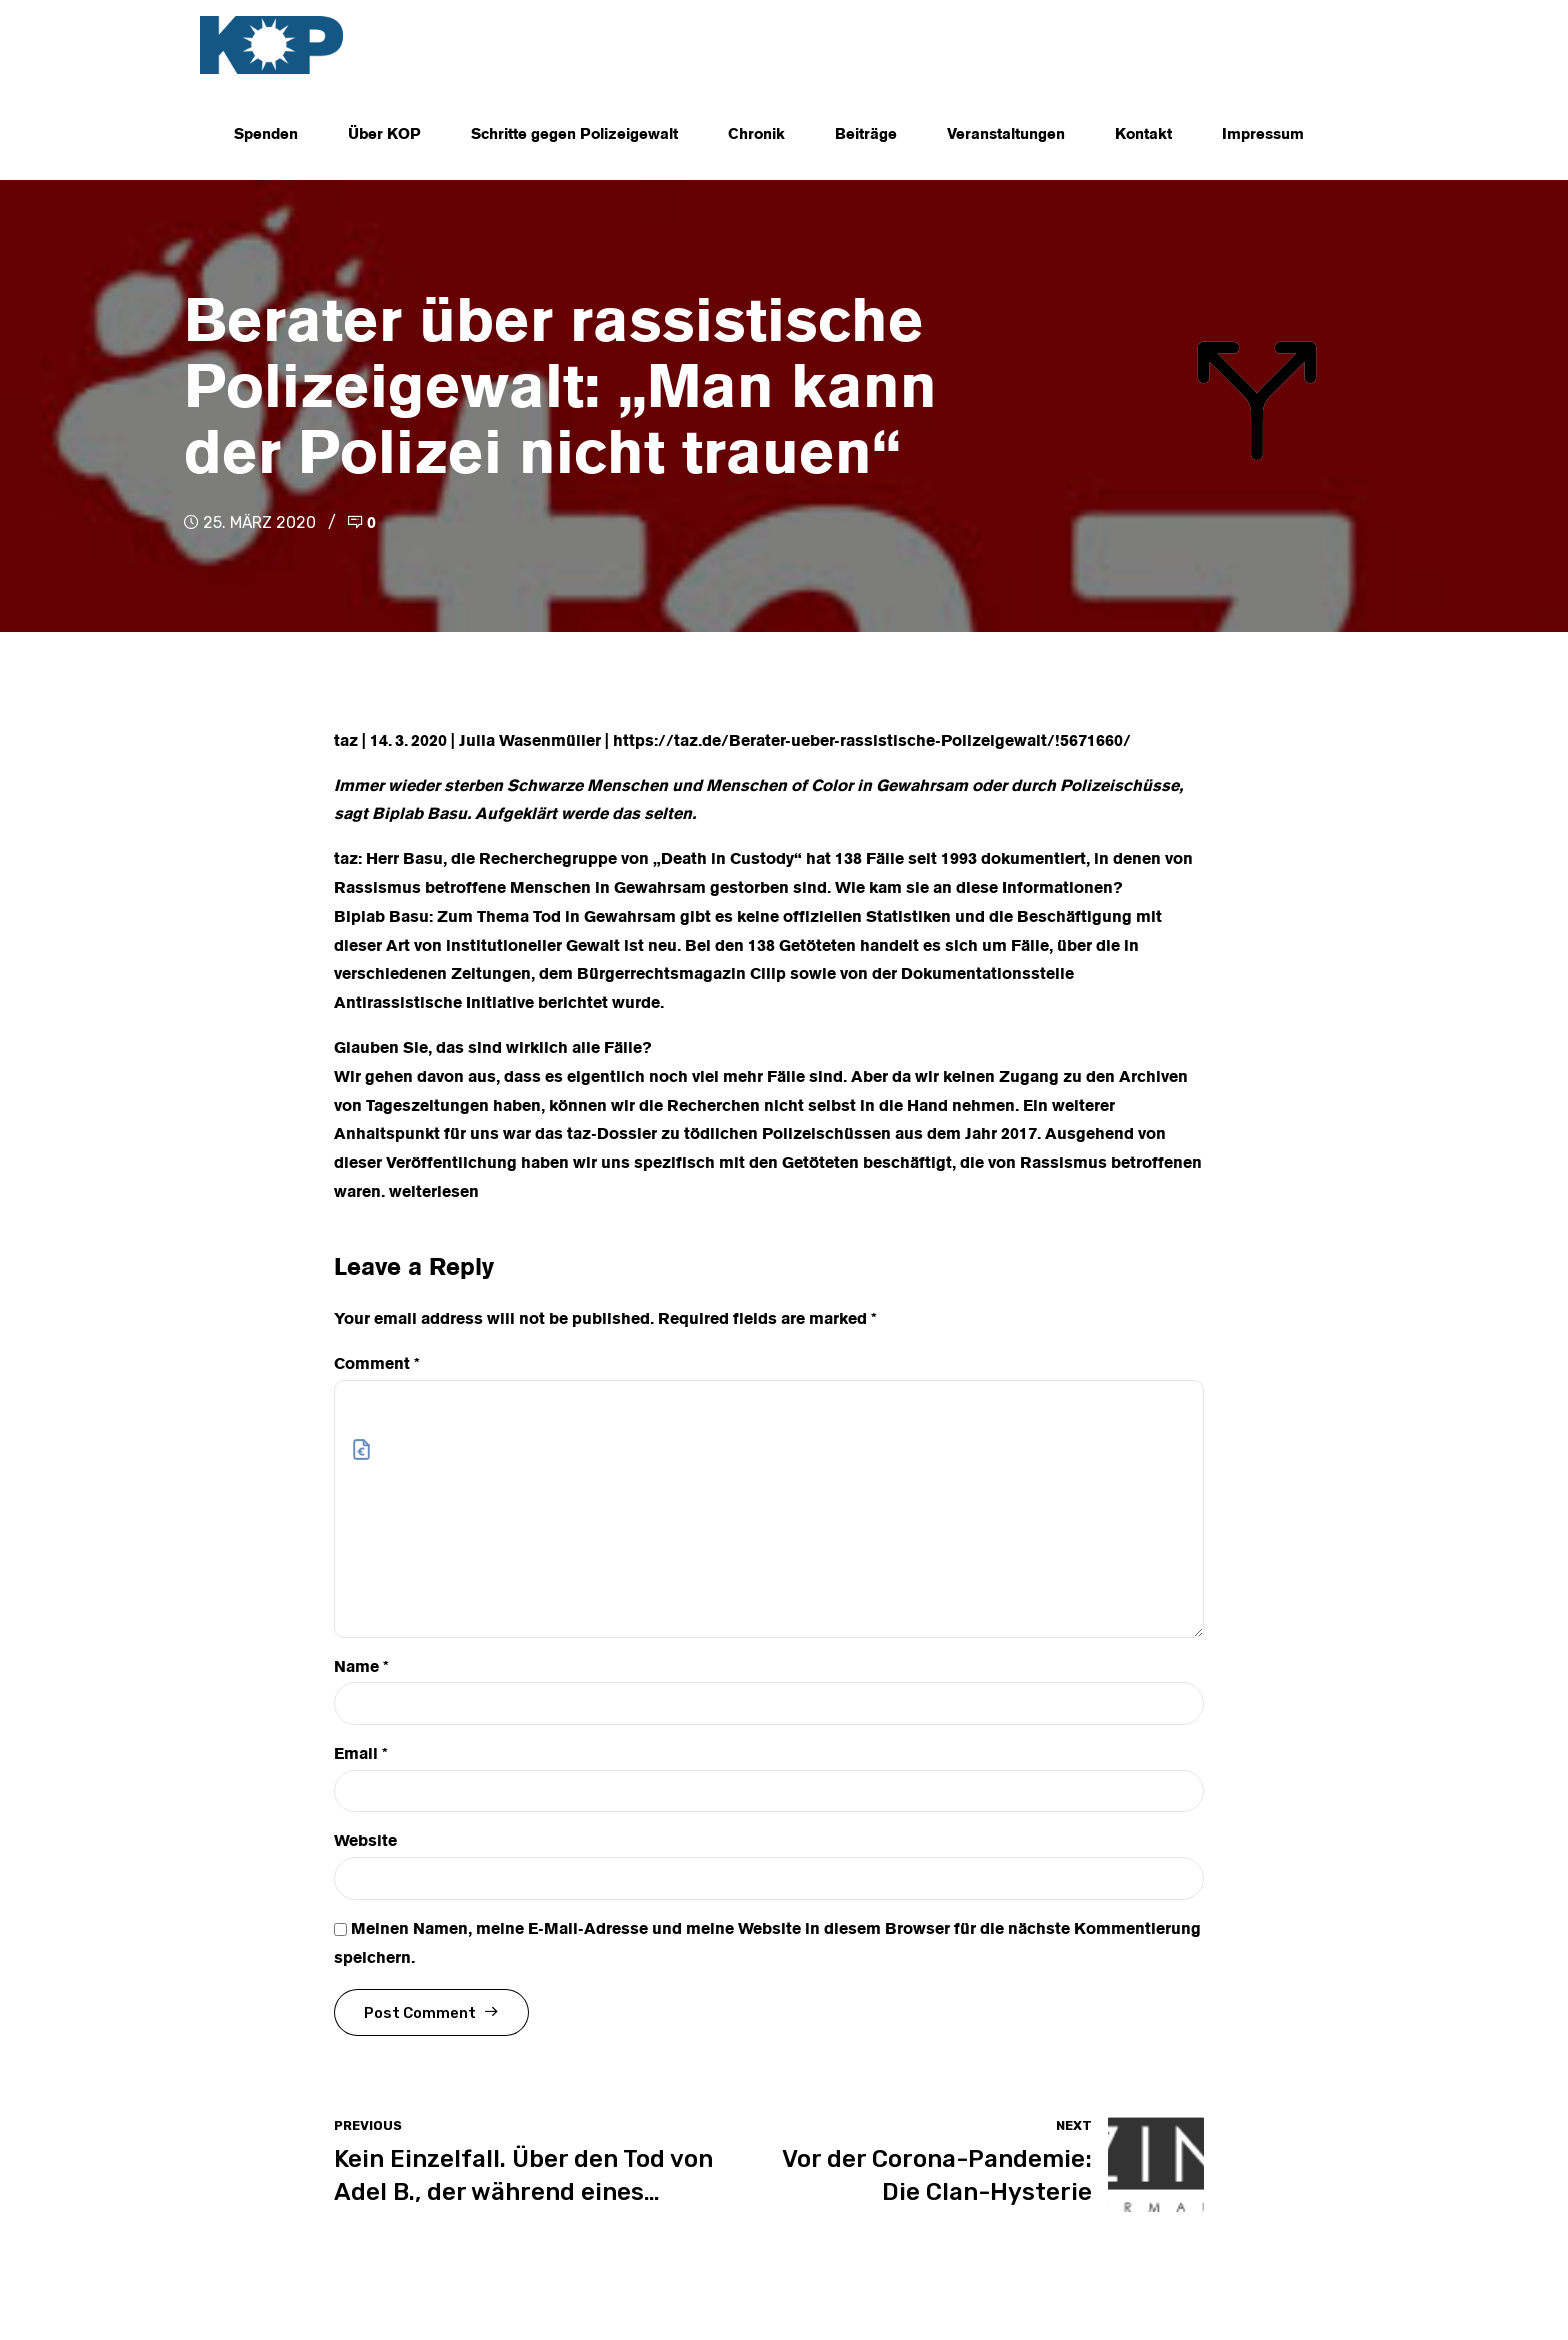 This screenshot has width=1568, height=2340. What do you see at coordinates (1257, 401) in the screenshot?
I see `split into two paths or options` at bounding box center [1257, 401].